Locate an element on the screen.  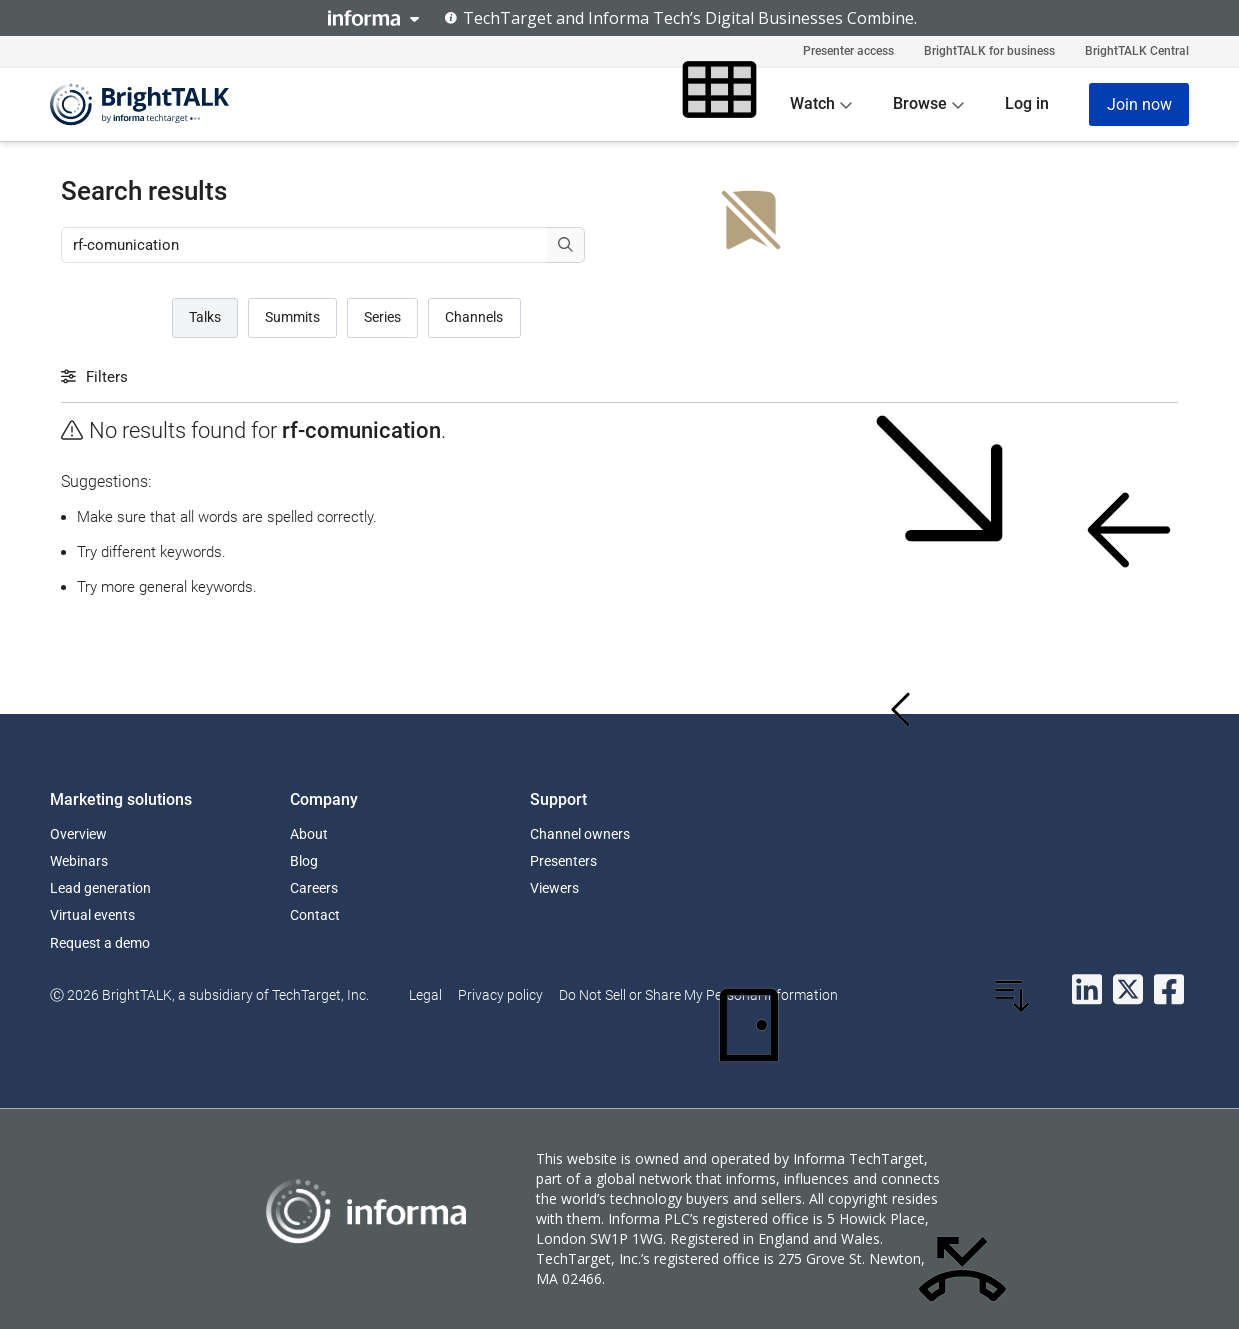
sort list in descending order is located at coordinates (1012, 995).